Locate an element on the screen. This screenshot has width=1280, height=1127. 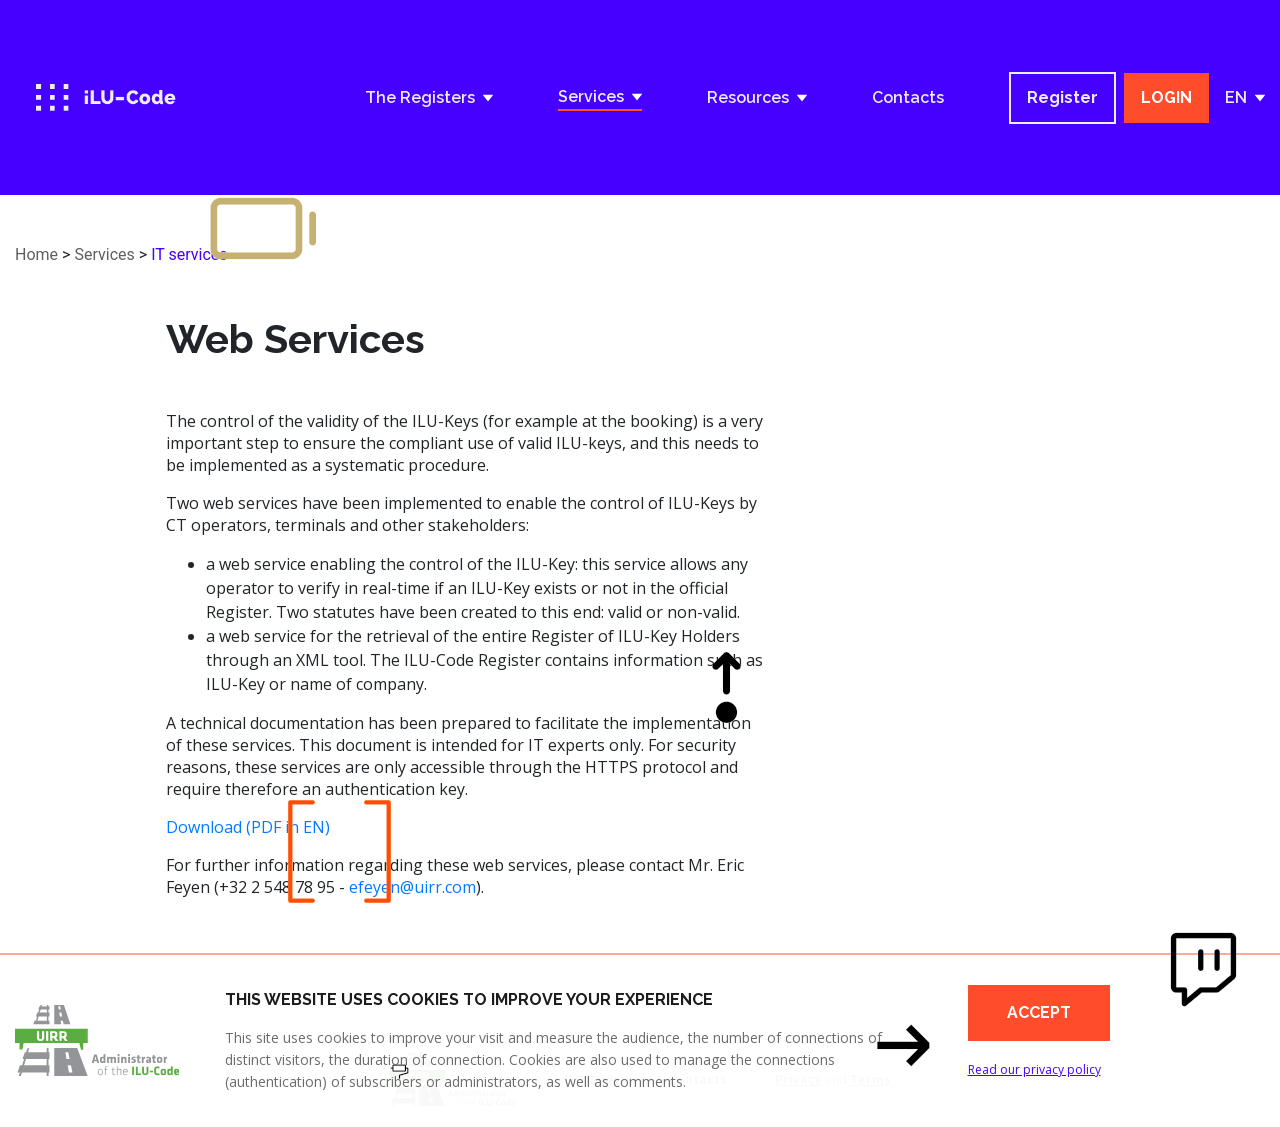
indicates battery is completely drained is located at coordinates (261, 228).